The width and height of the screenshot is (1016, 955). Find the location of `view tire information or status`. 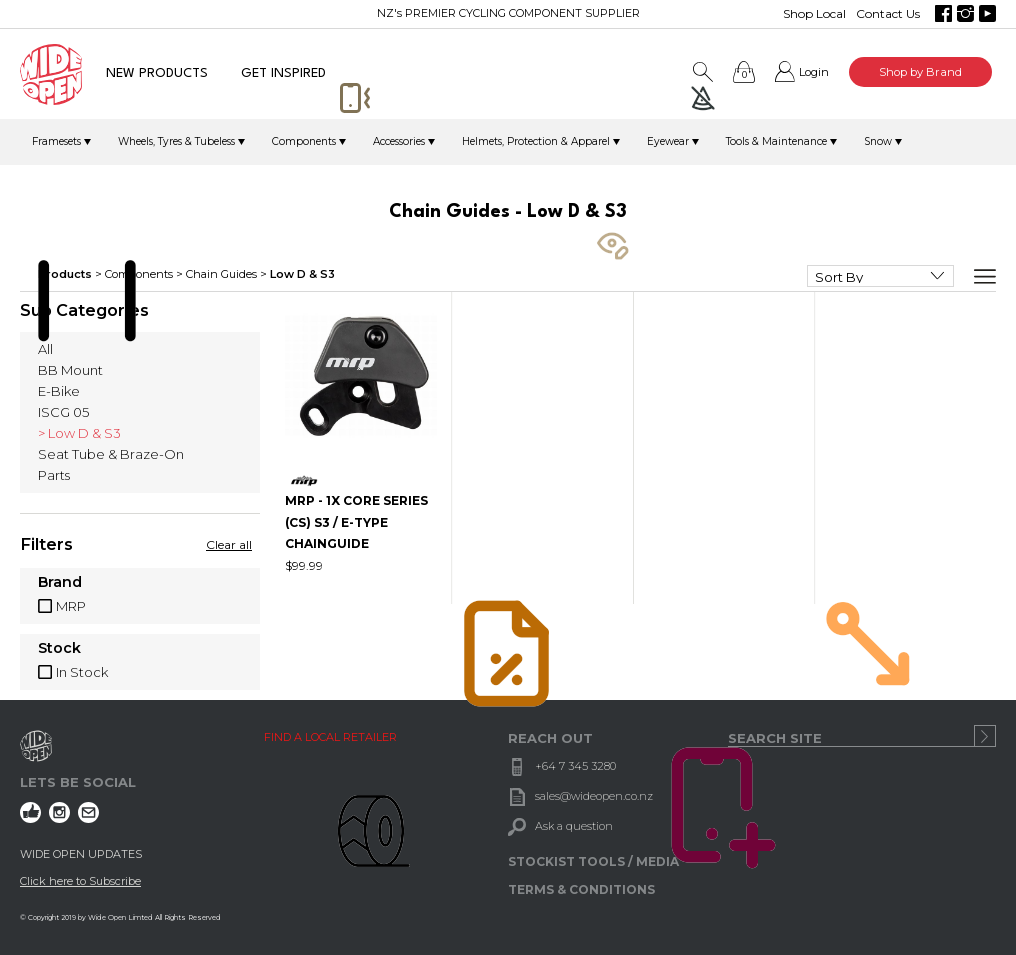

view tire information or status is located at coordinates (371, 831).